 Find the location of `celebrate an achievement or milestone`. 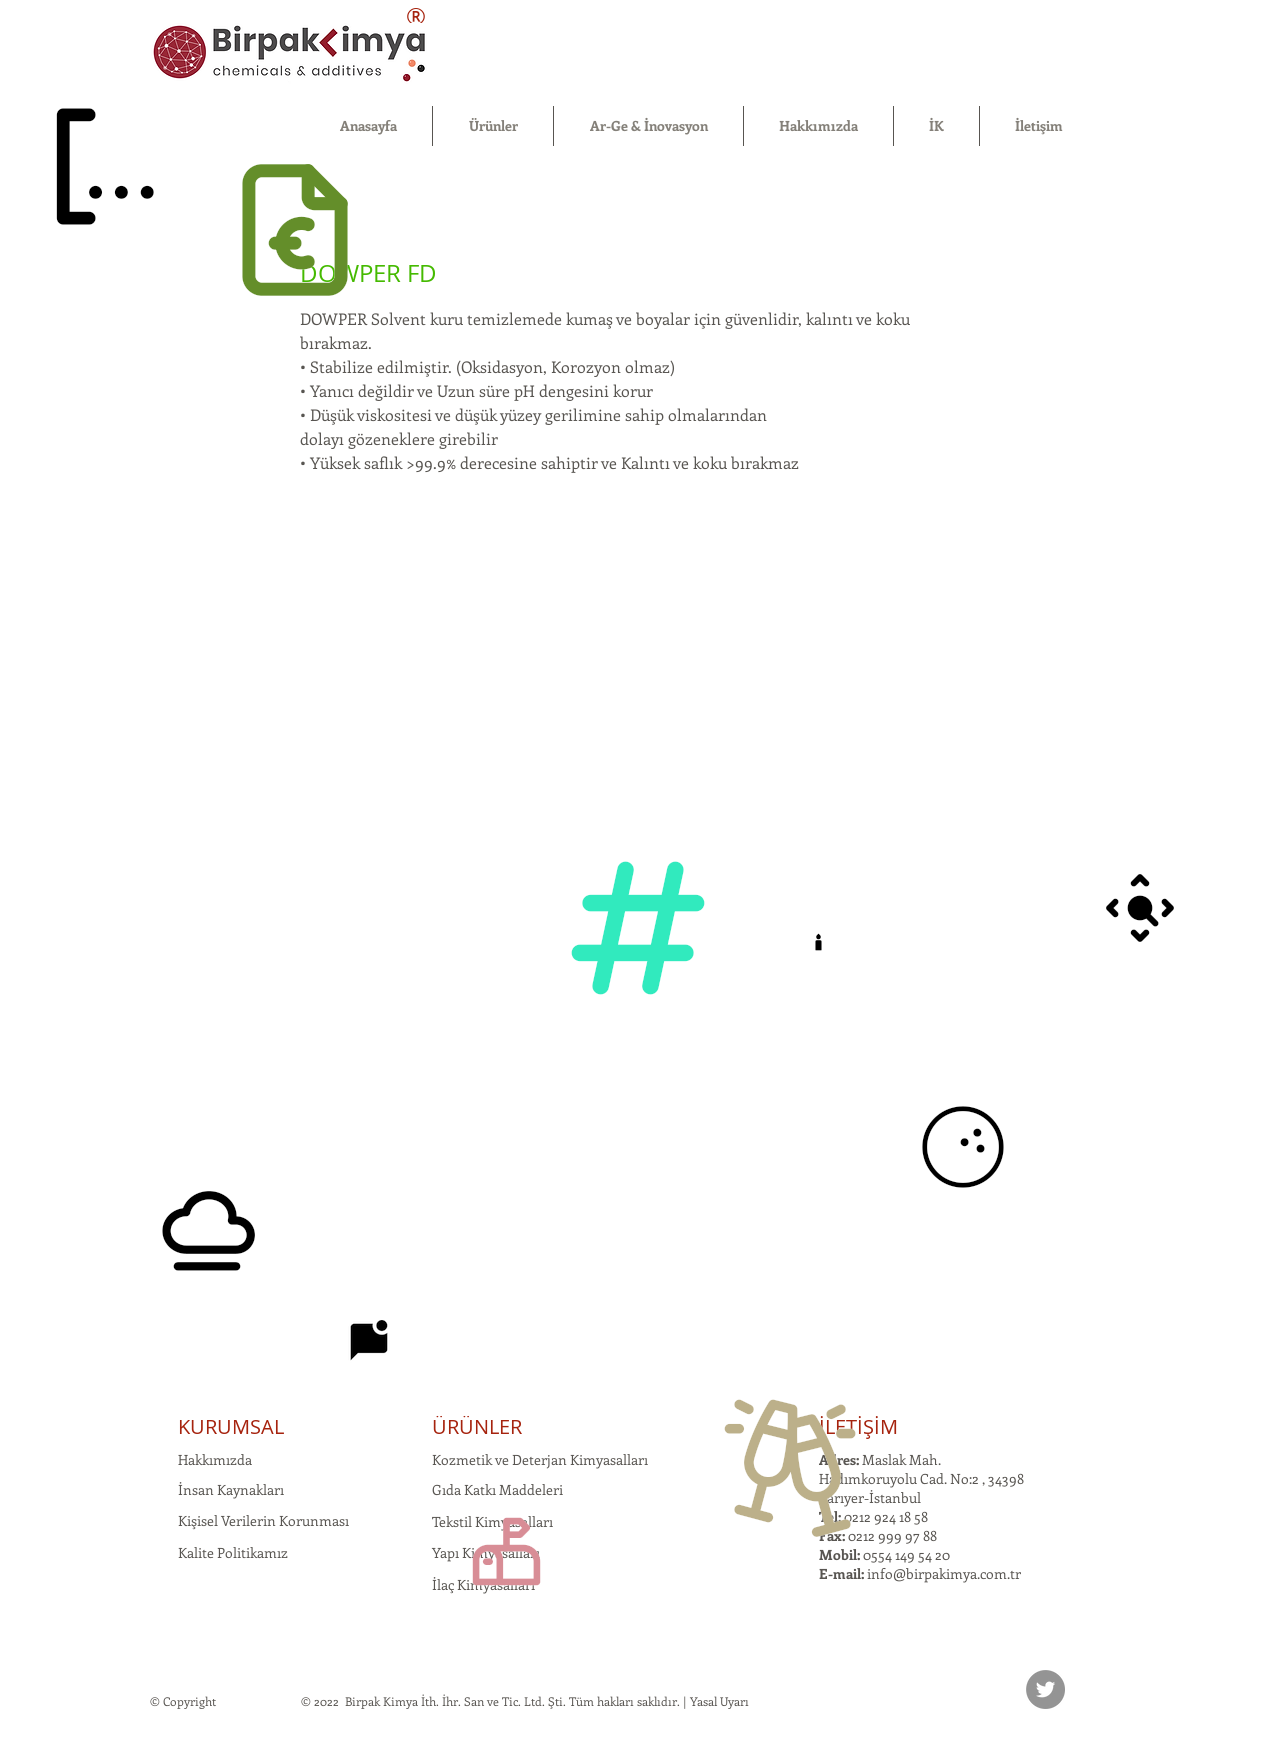

celebrate an achievement or milestone is located at coordinates (792, 1467).